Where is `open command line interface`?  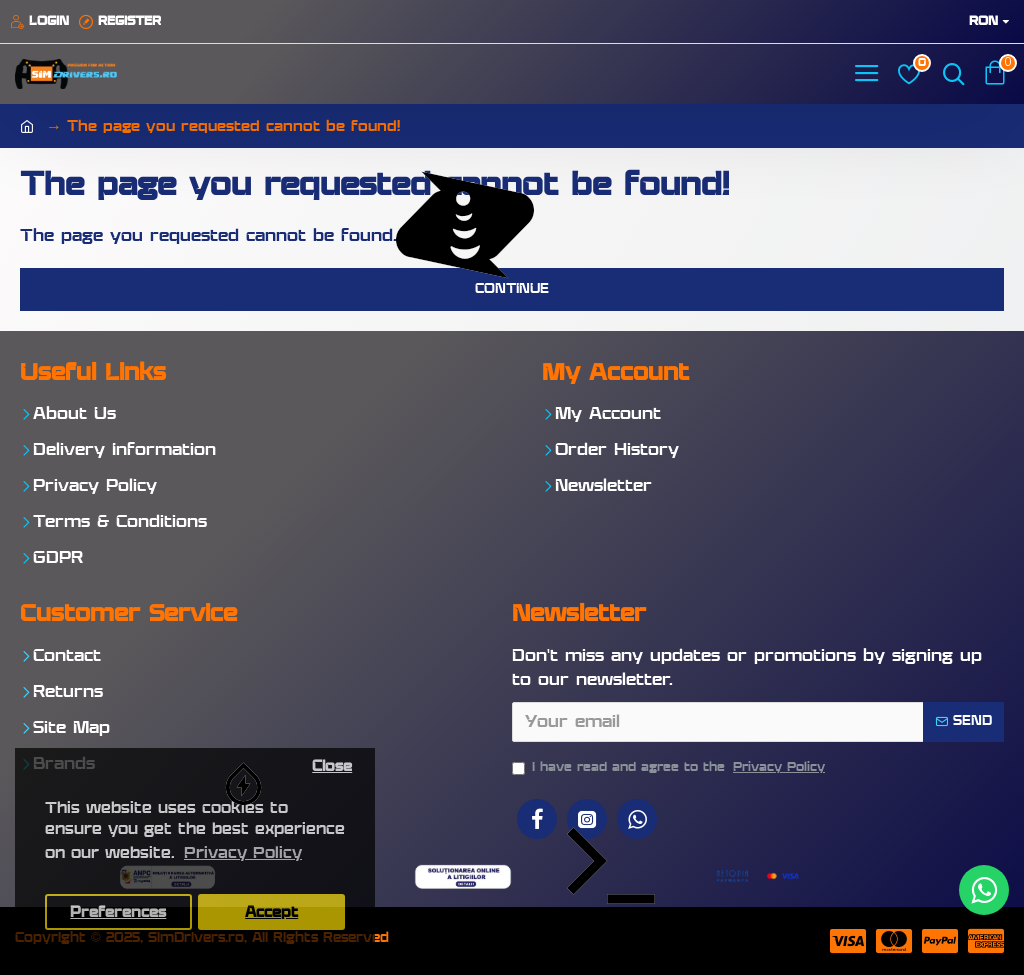 open command line interface is located at coordinates (612, 861).